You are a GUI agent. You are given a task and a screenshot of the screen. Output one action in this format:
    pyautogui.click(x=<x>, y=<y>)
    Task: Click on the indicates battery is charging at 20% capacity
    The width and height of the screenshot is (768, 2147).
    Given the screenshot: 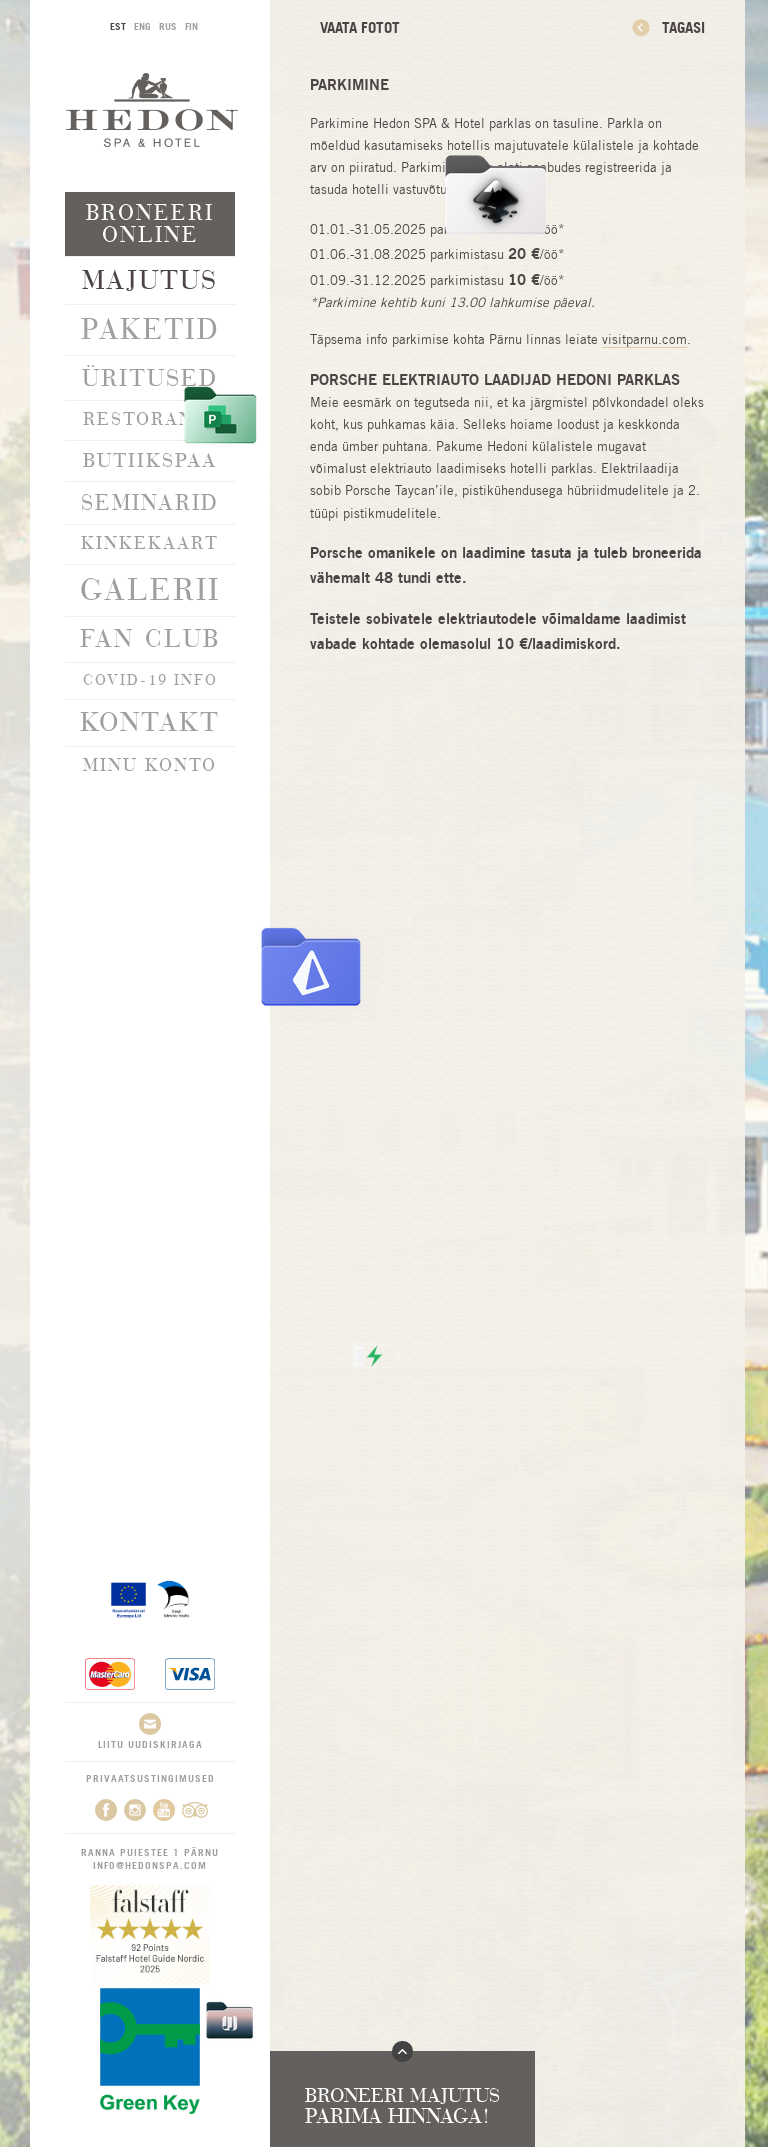 What is the action you would take?
    pyautogui.click(x=376, y=1356)
    